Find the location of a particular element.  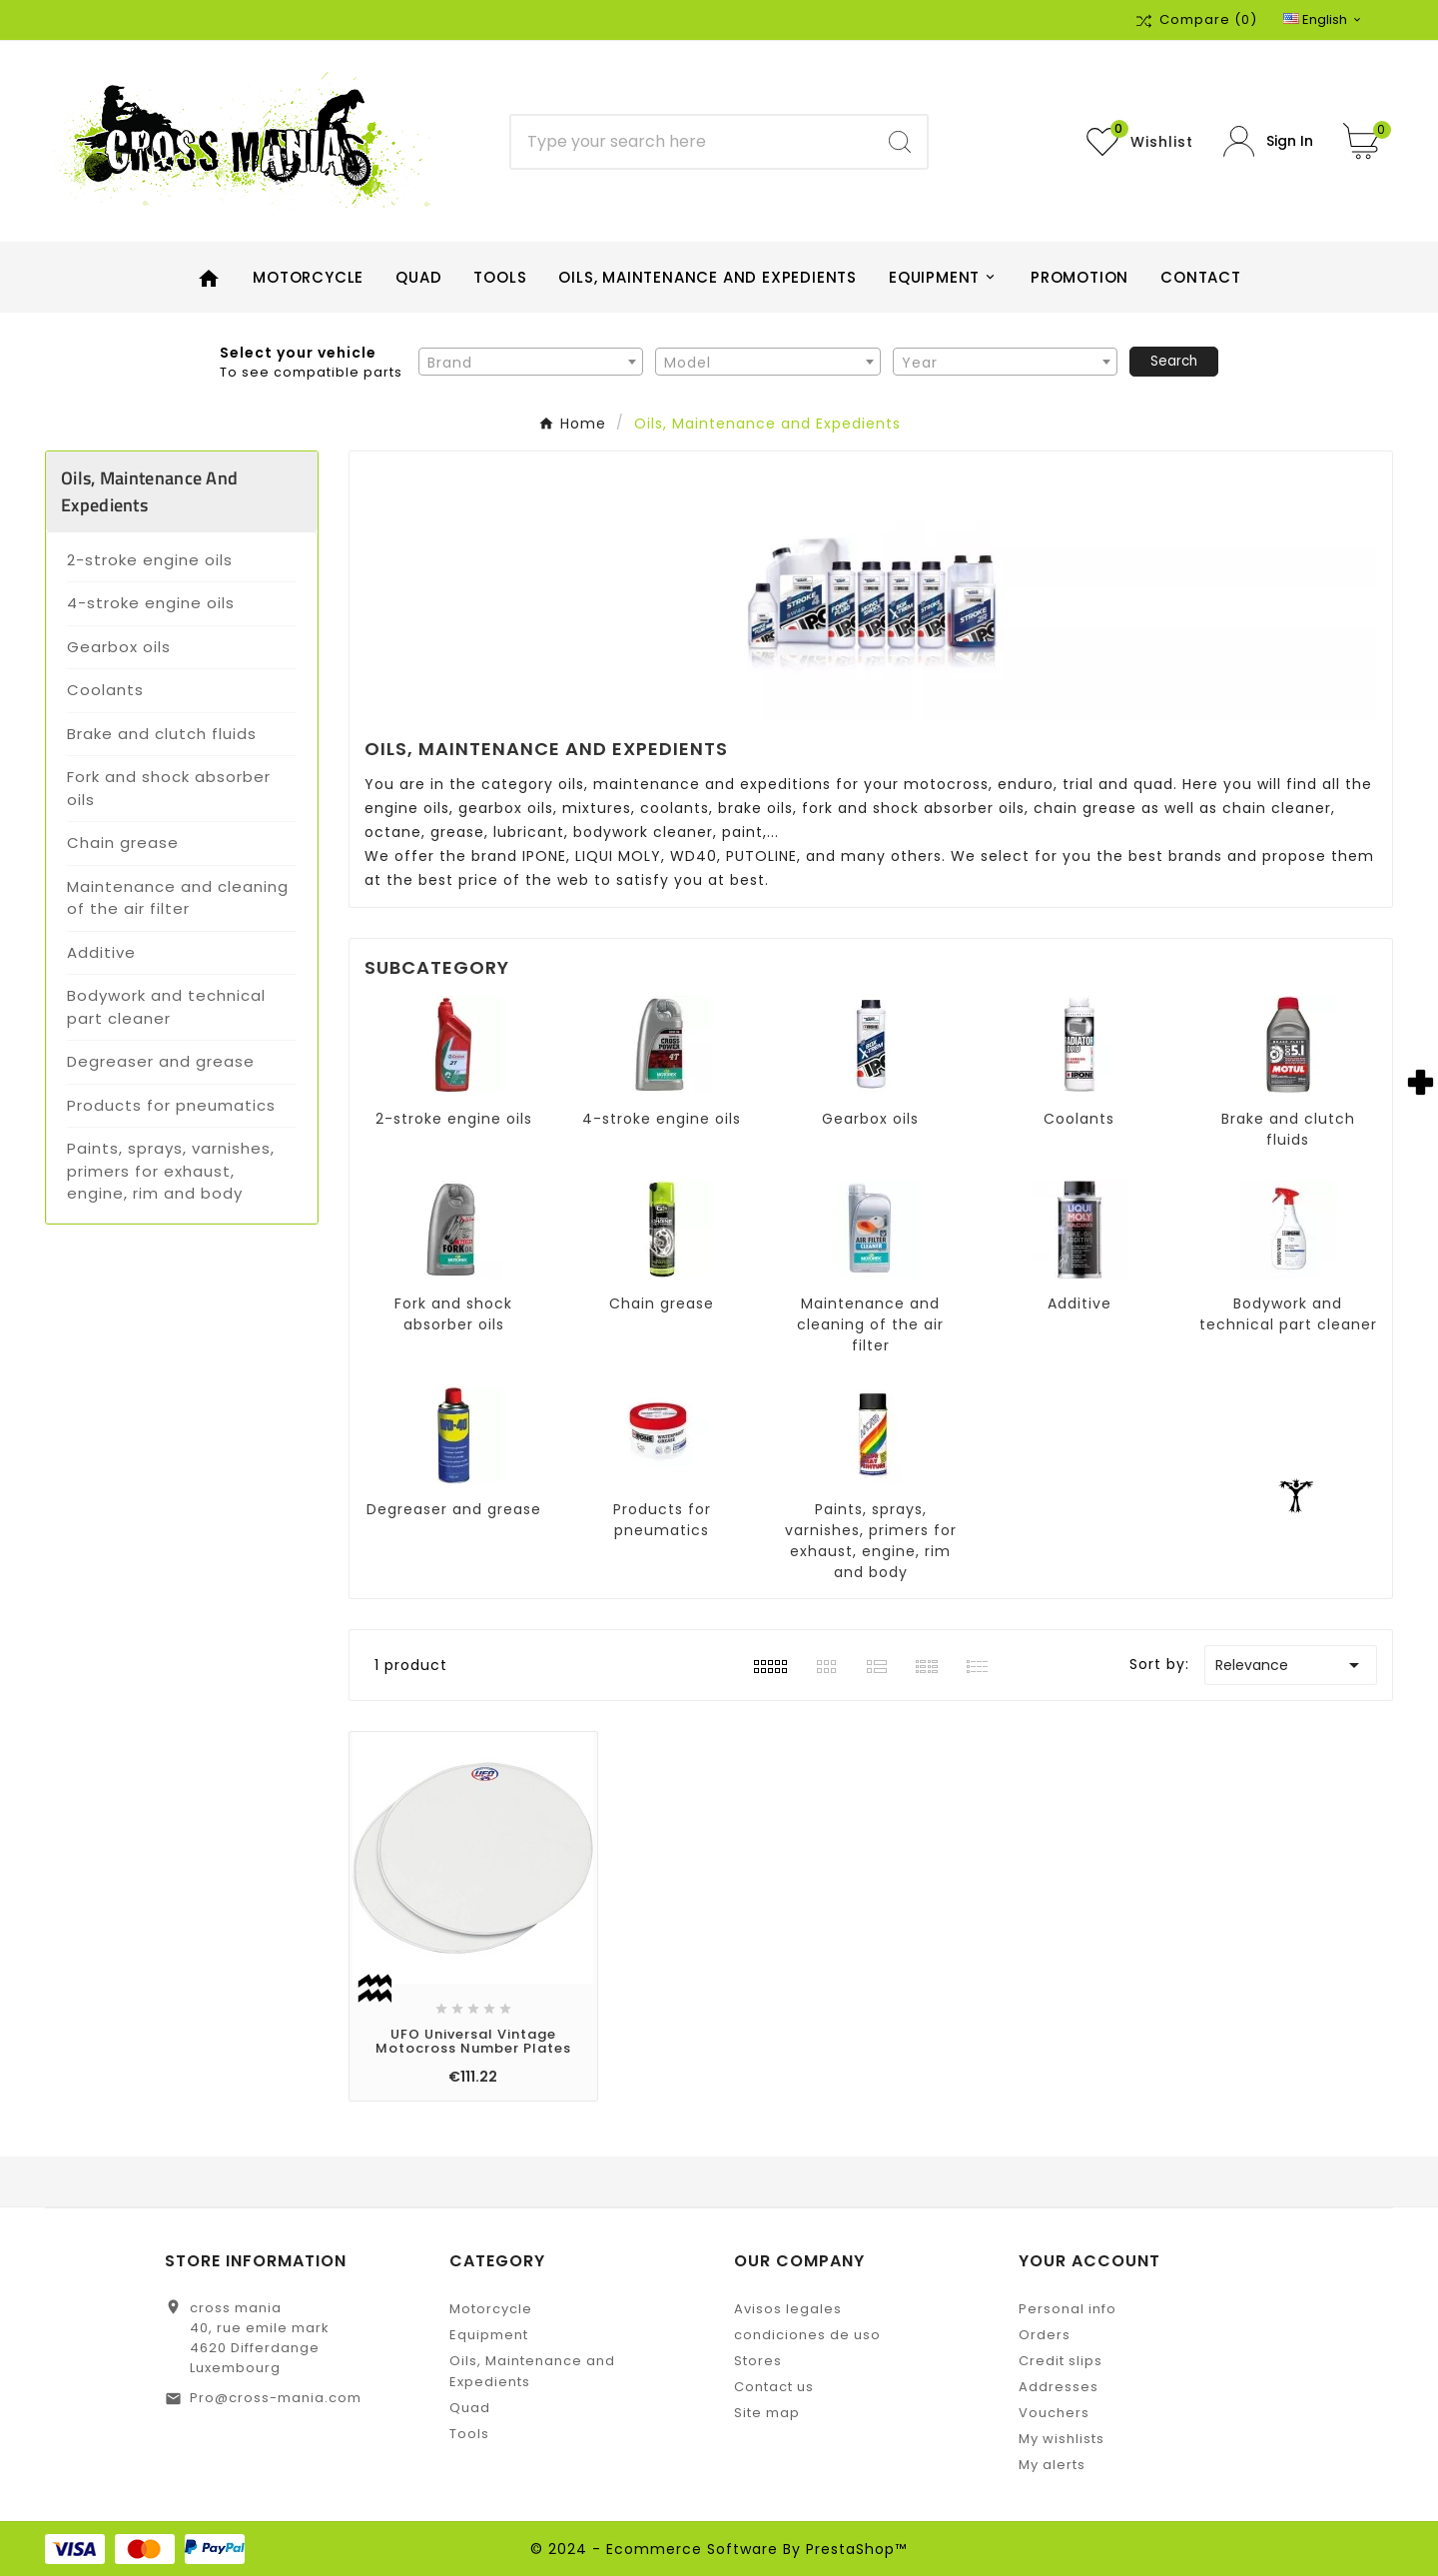

indicates player health status is normal is located at coordinates (1420, 1082).